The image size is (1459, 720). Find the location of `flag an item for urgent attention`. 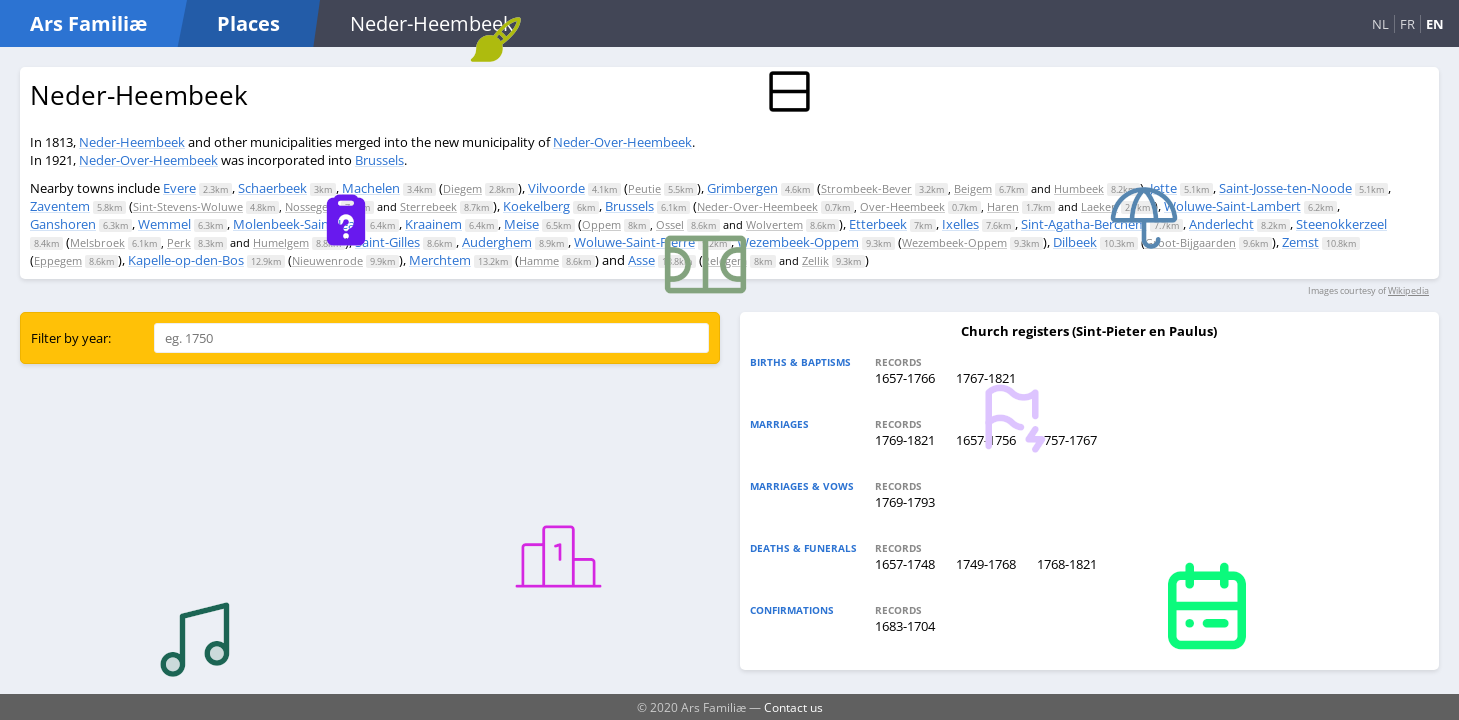

flag an item for urgent attention is located at coordinates (1012, 416).